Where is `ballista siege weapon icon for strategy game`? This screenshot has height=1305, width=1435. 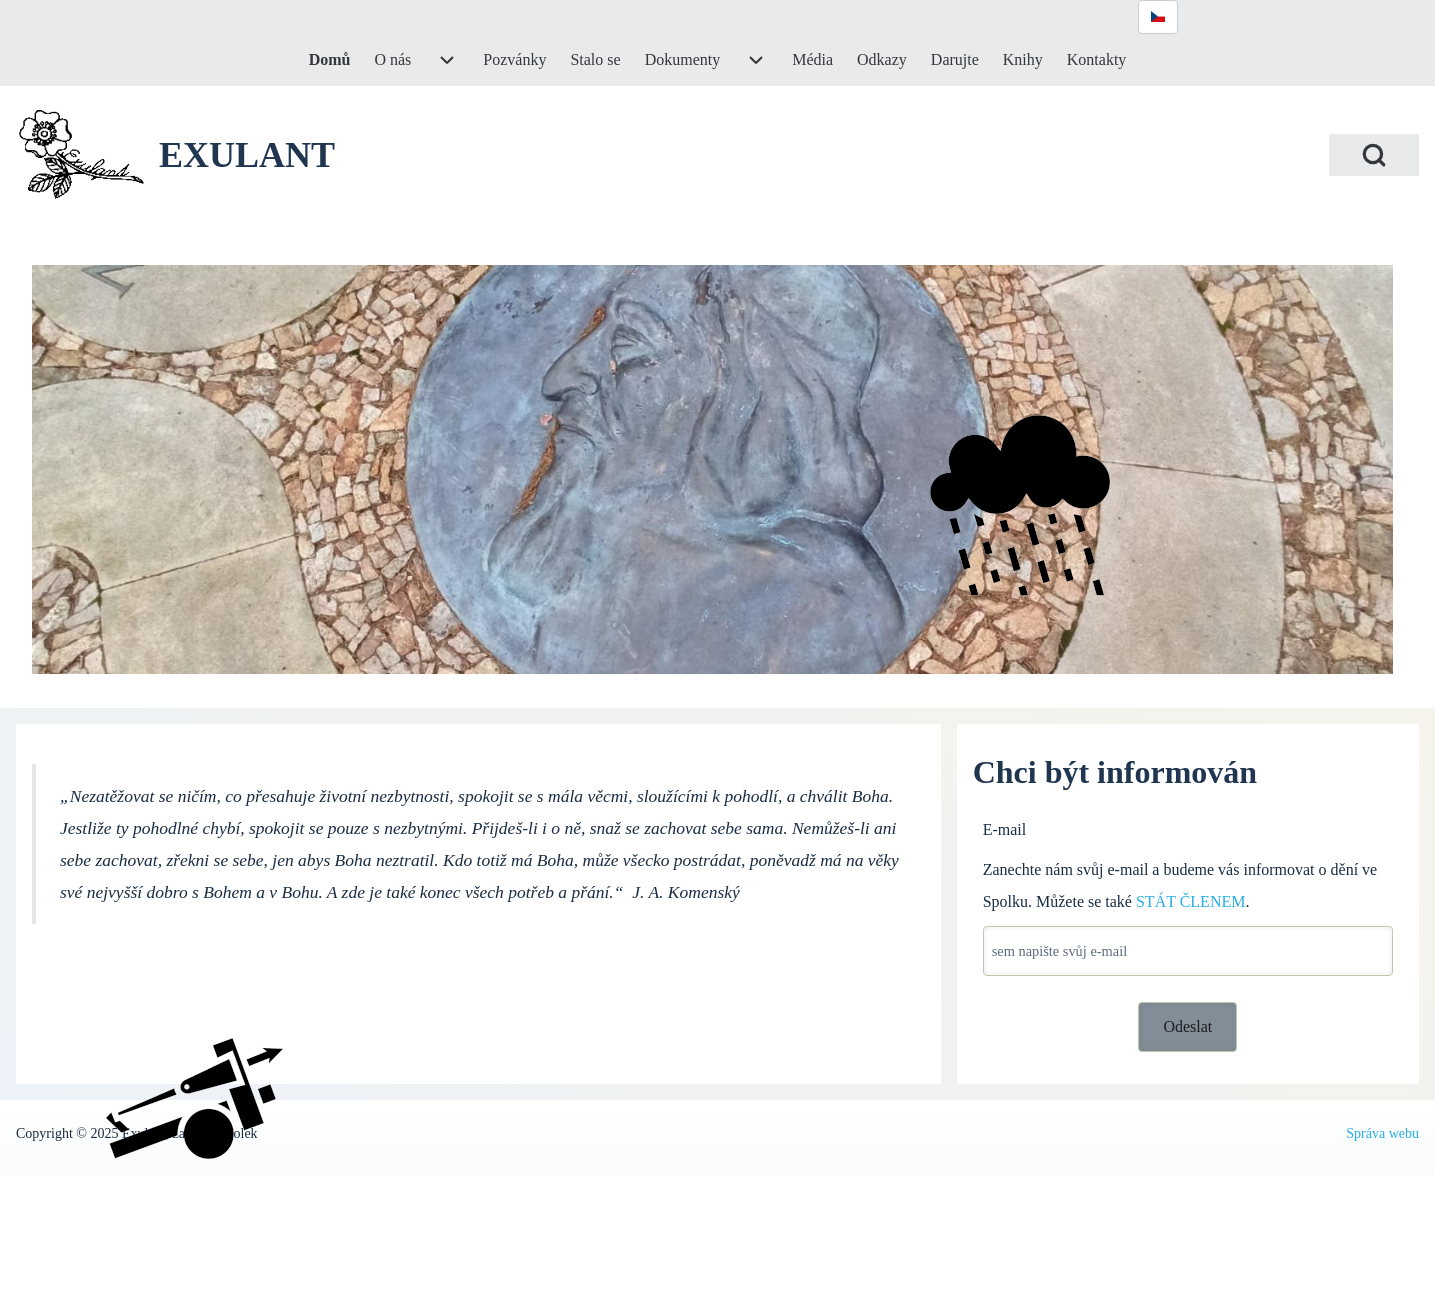
ballista siege weapon icon for strategy game is located at coordinates (194, 1098).